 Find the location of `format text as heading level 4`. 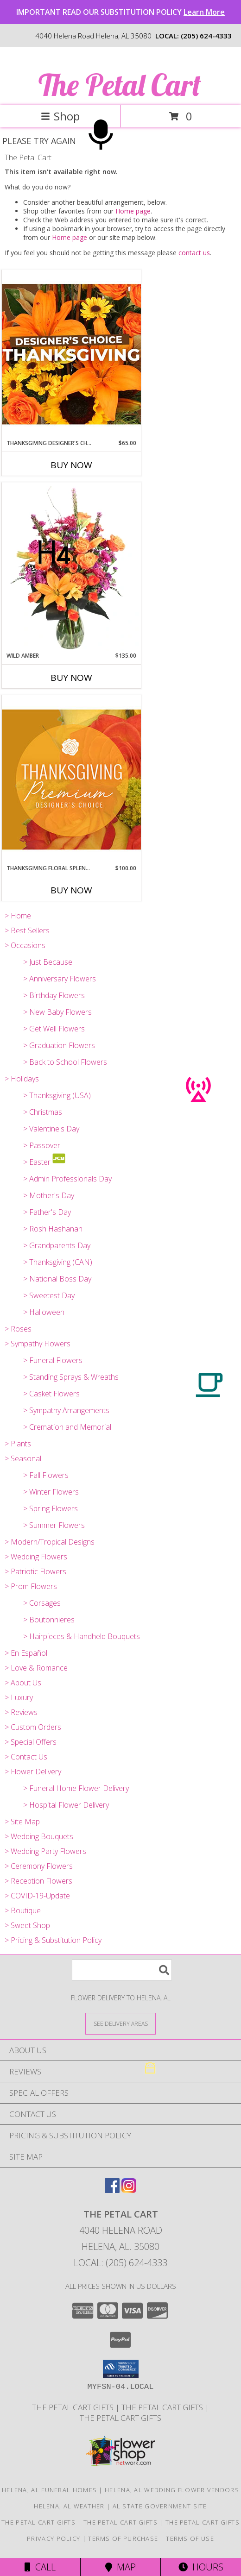

format text as heading level 4 is located at coordinates (53, 552).